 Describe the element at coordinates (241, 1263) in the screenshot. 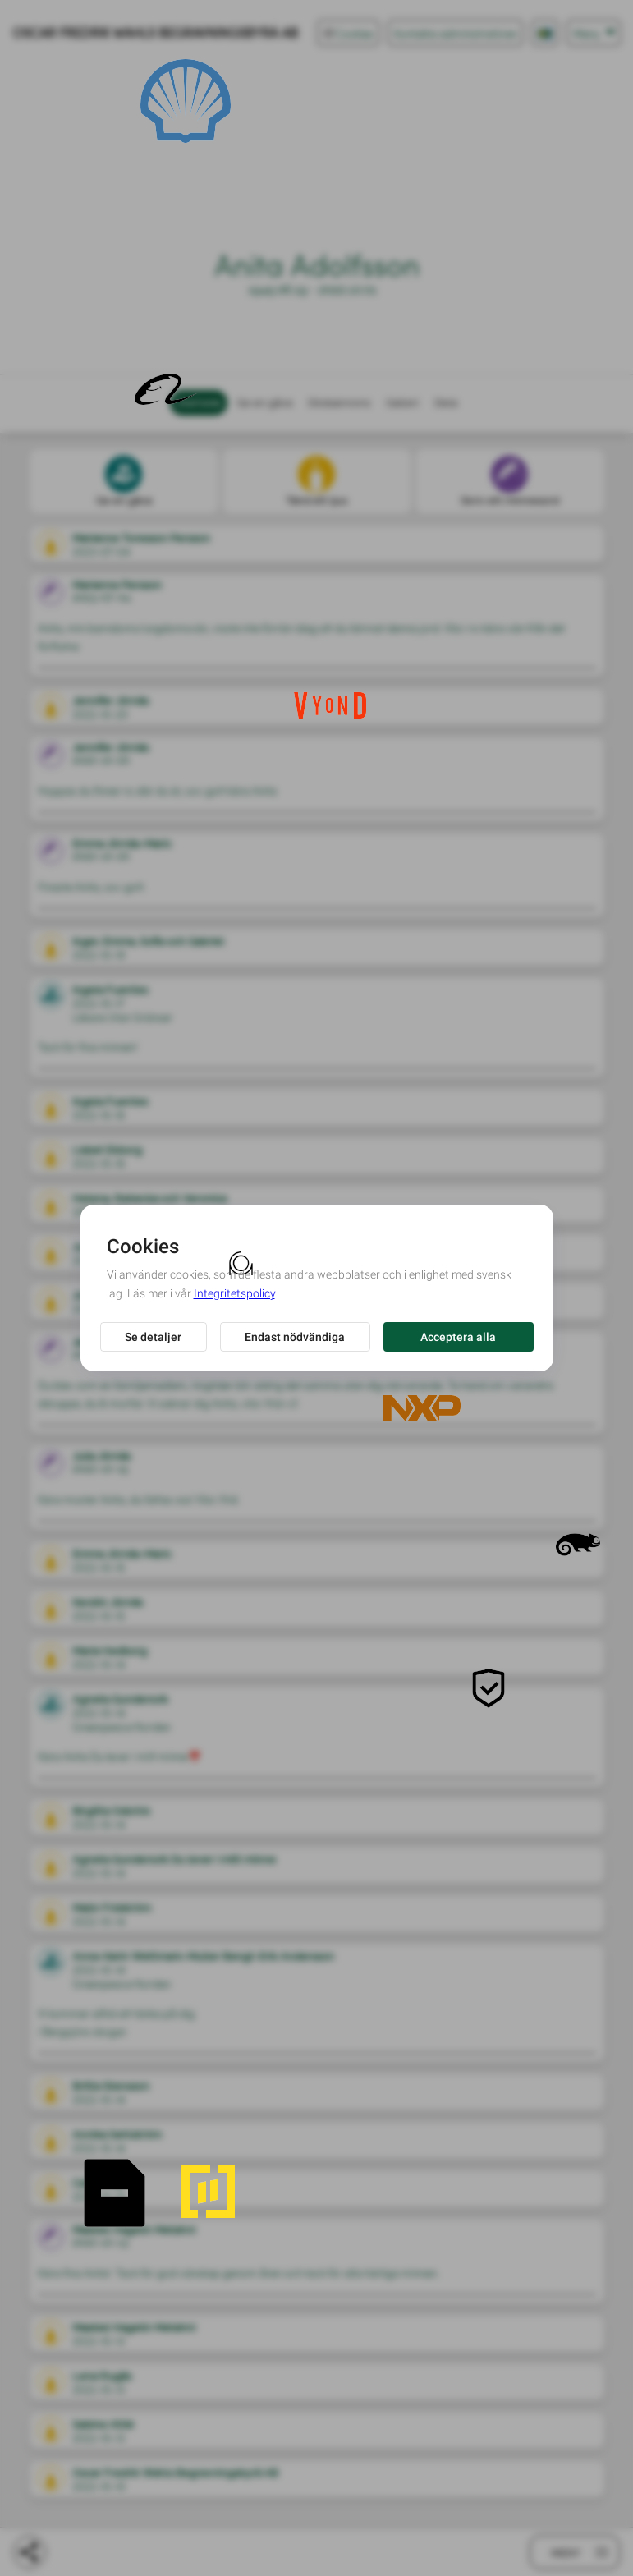

I see `mastercomfig logo - a Team Fortress 2 performance optimization tool` at that location.